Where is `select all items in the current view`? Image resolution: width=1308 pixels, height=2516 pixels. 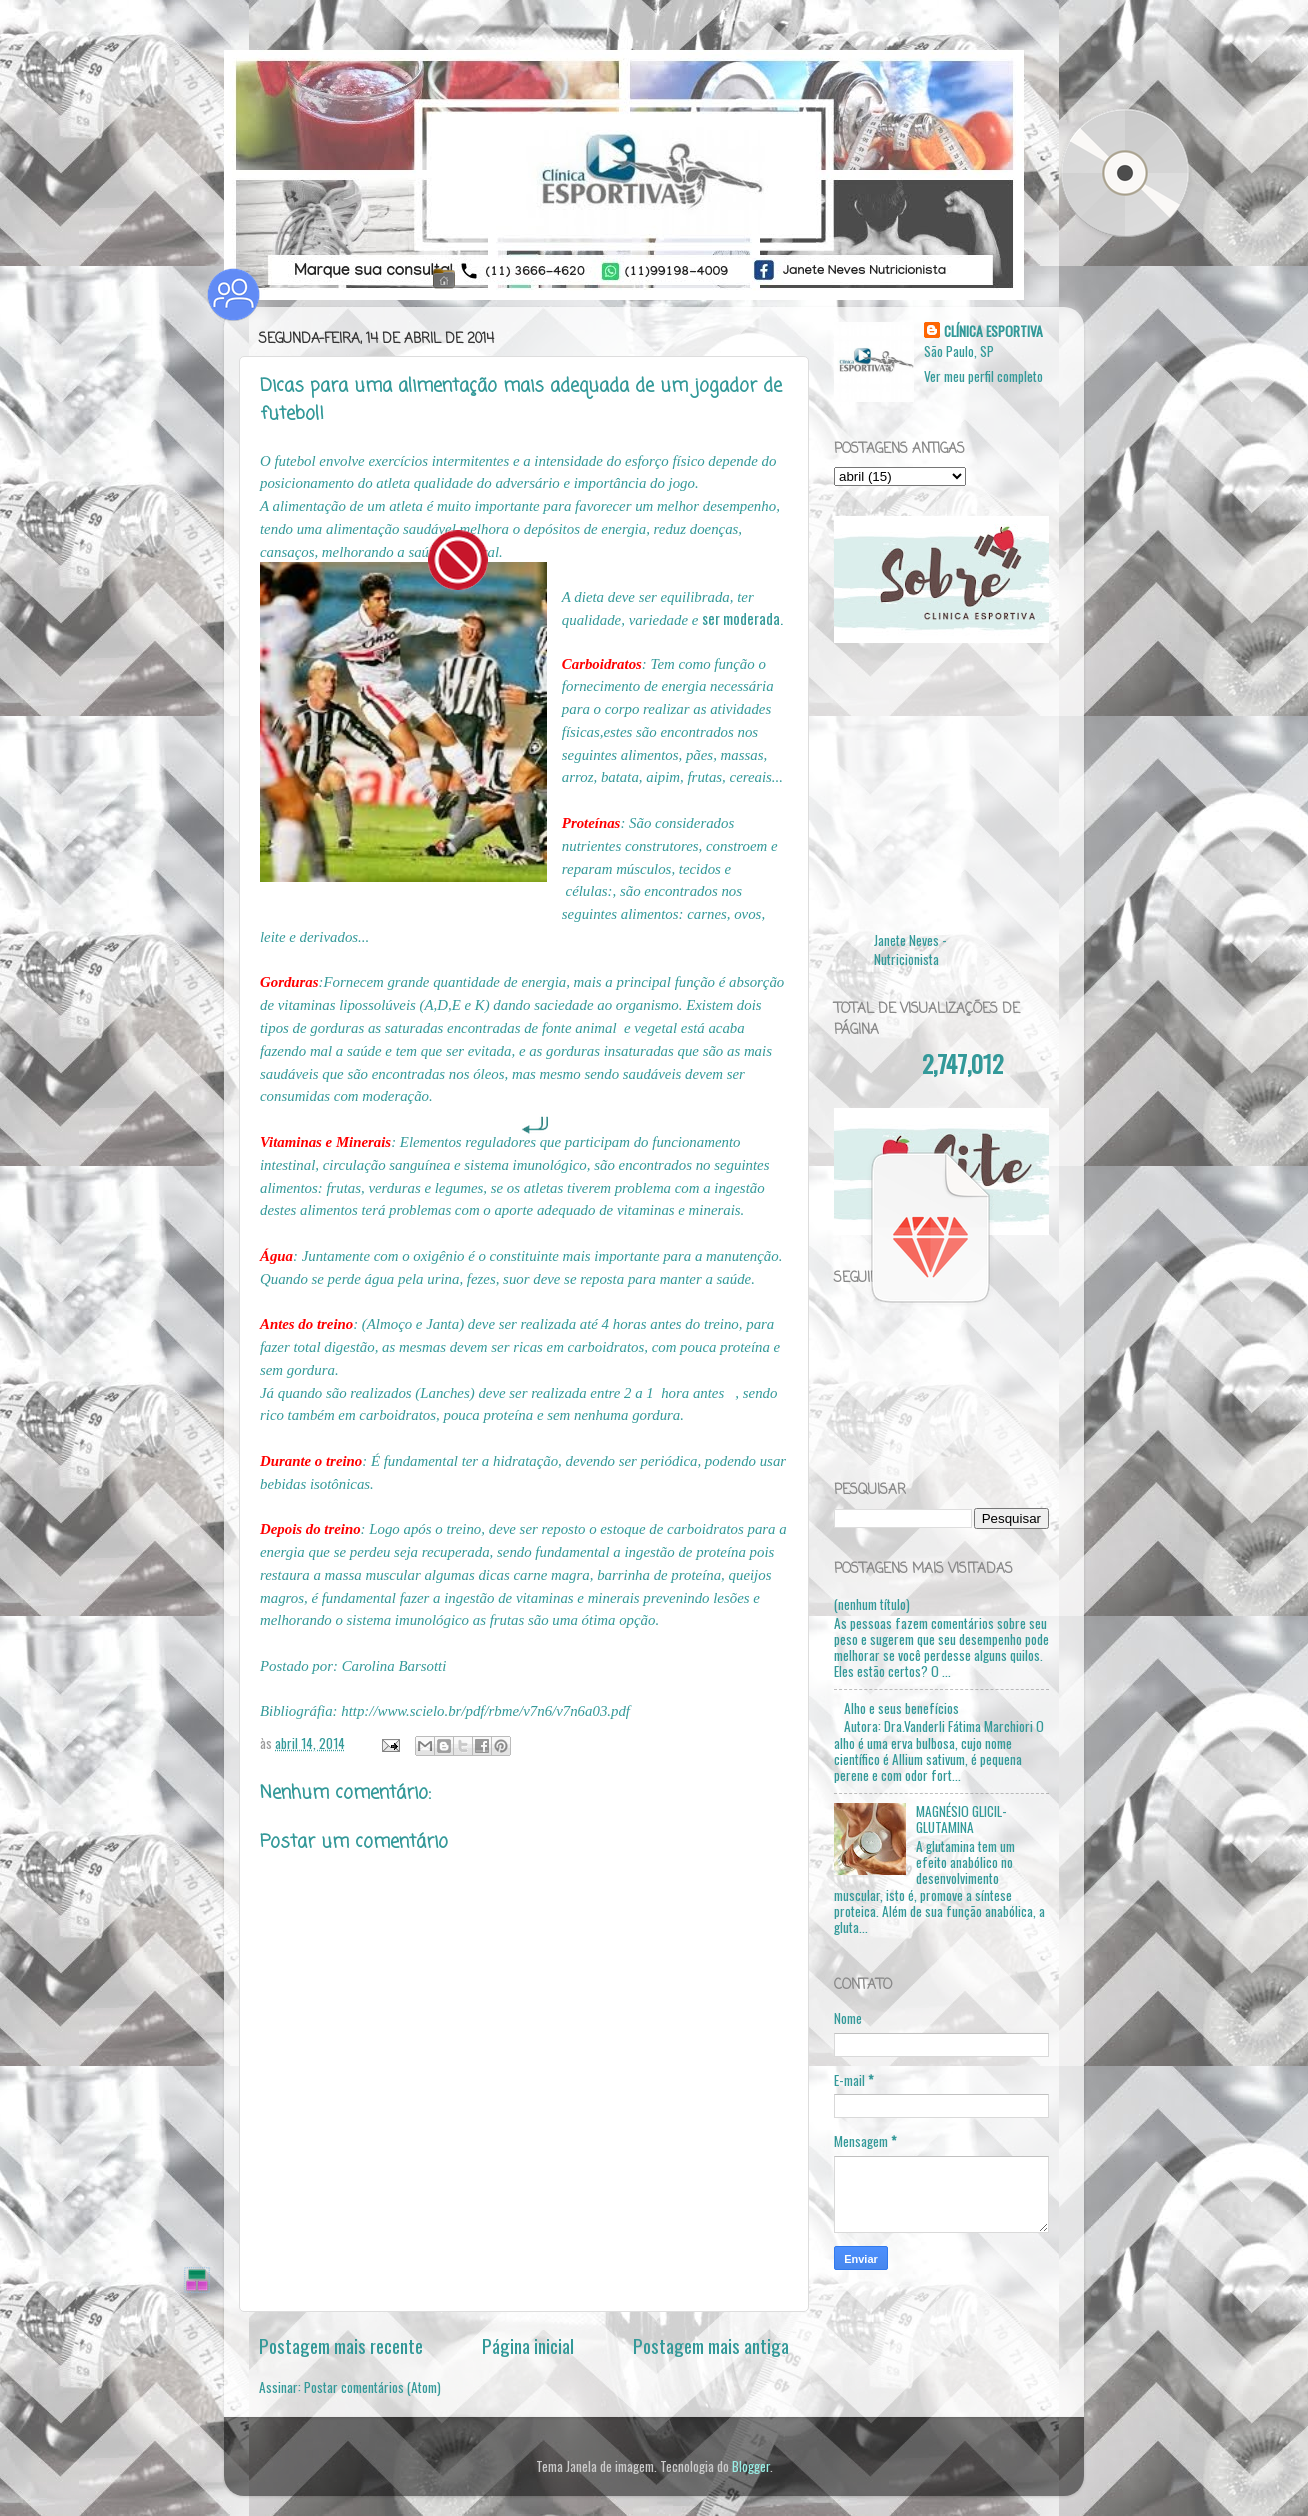
select all items in the current view is located at coordinates (197, 2280).